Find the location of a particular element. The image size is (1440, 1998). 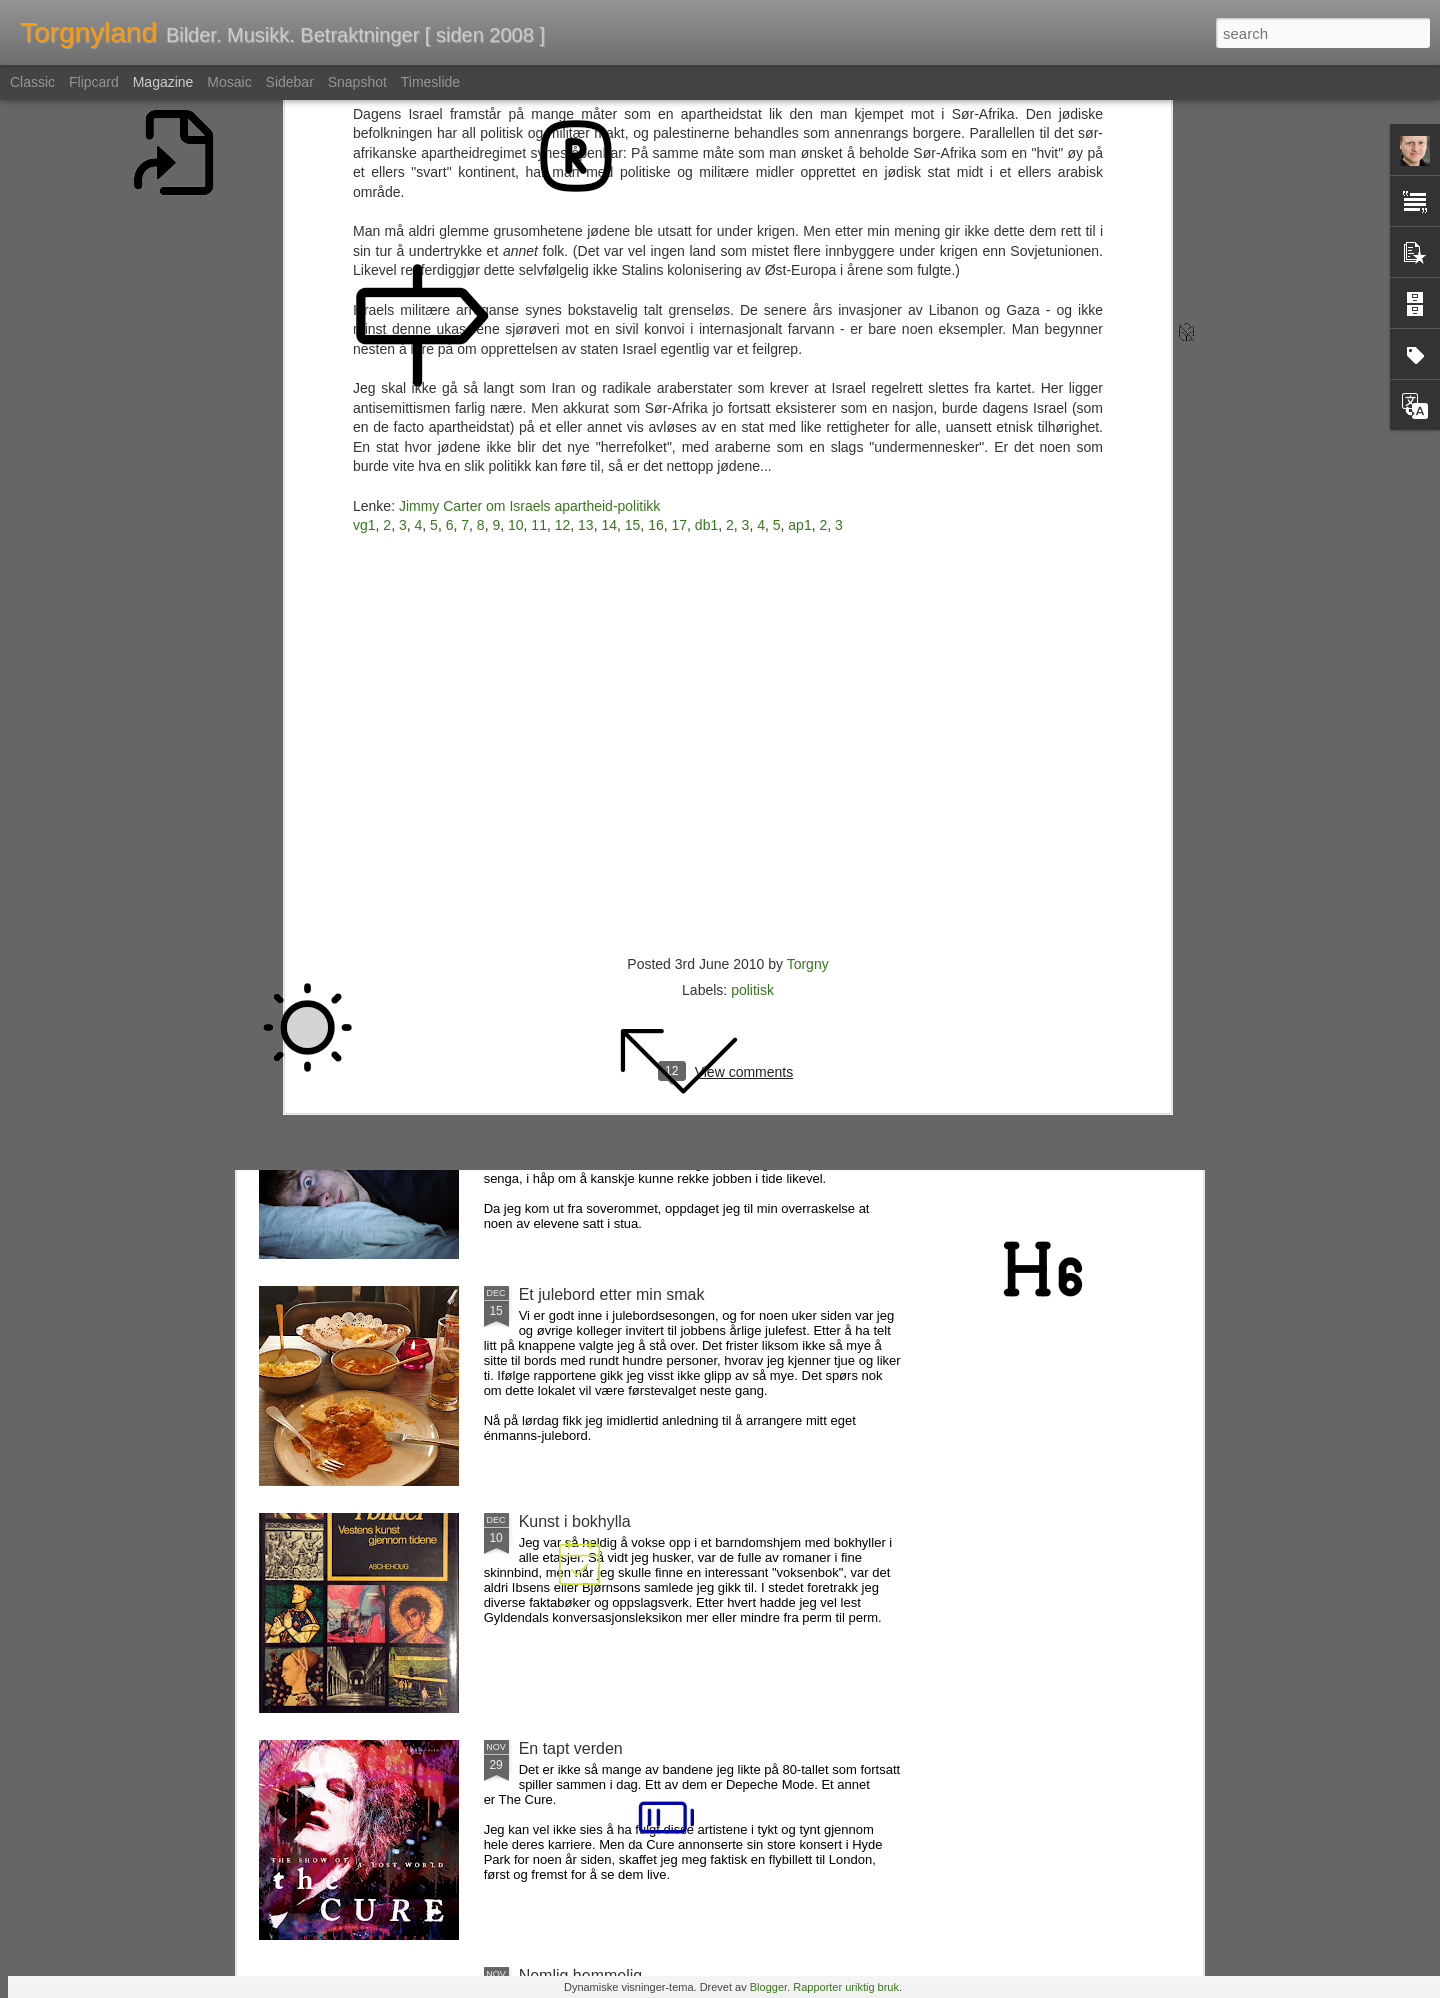

confirm or schedule an event is located at coordinates (579, 1564).